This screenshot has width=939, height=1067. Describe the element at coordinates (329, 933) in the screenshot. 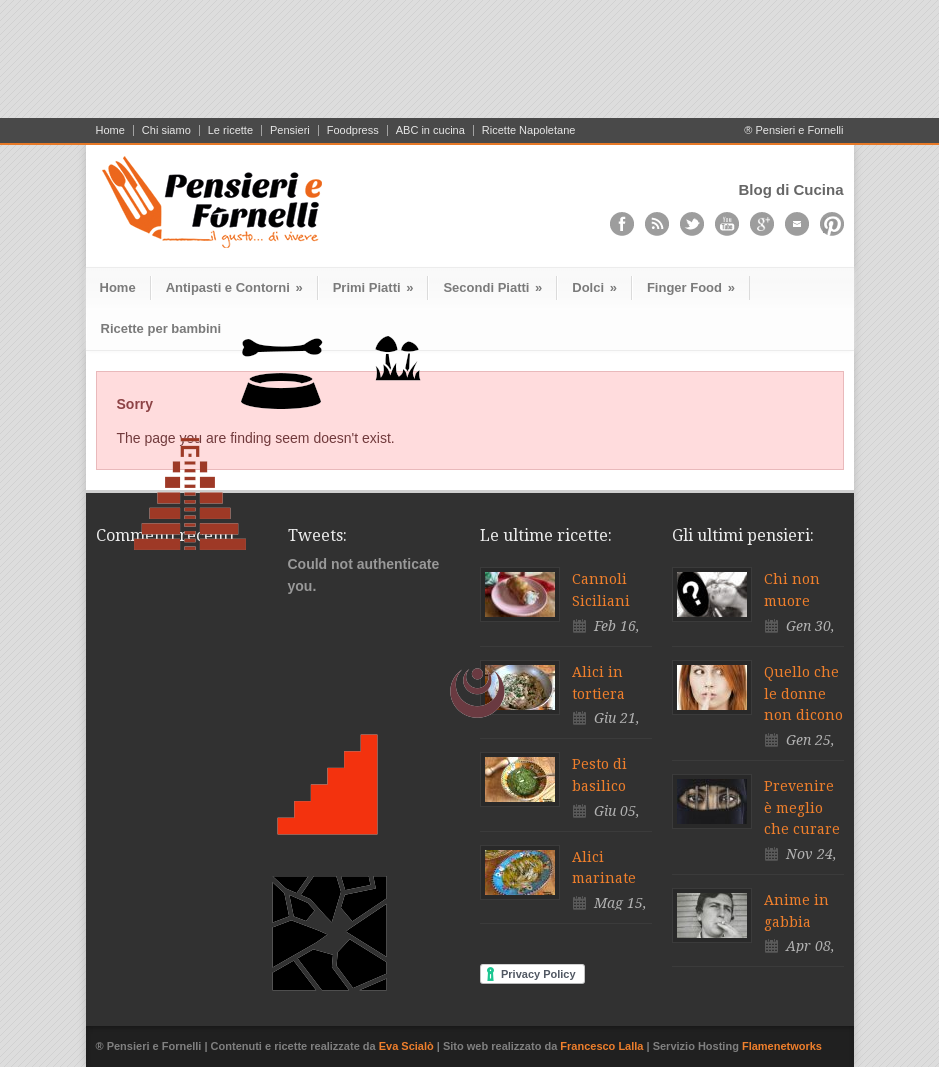

I see `indicates broken or damaged item status` at that location.